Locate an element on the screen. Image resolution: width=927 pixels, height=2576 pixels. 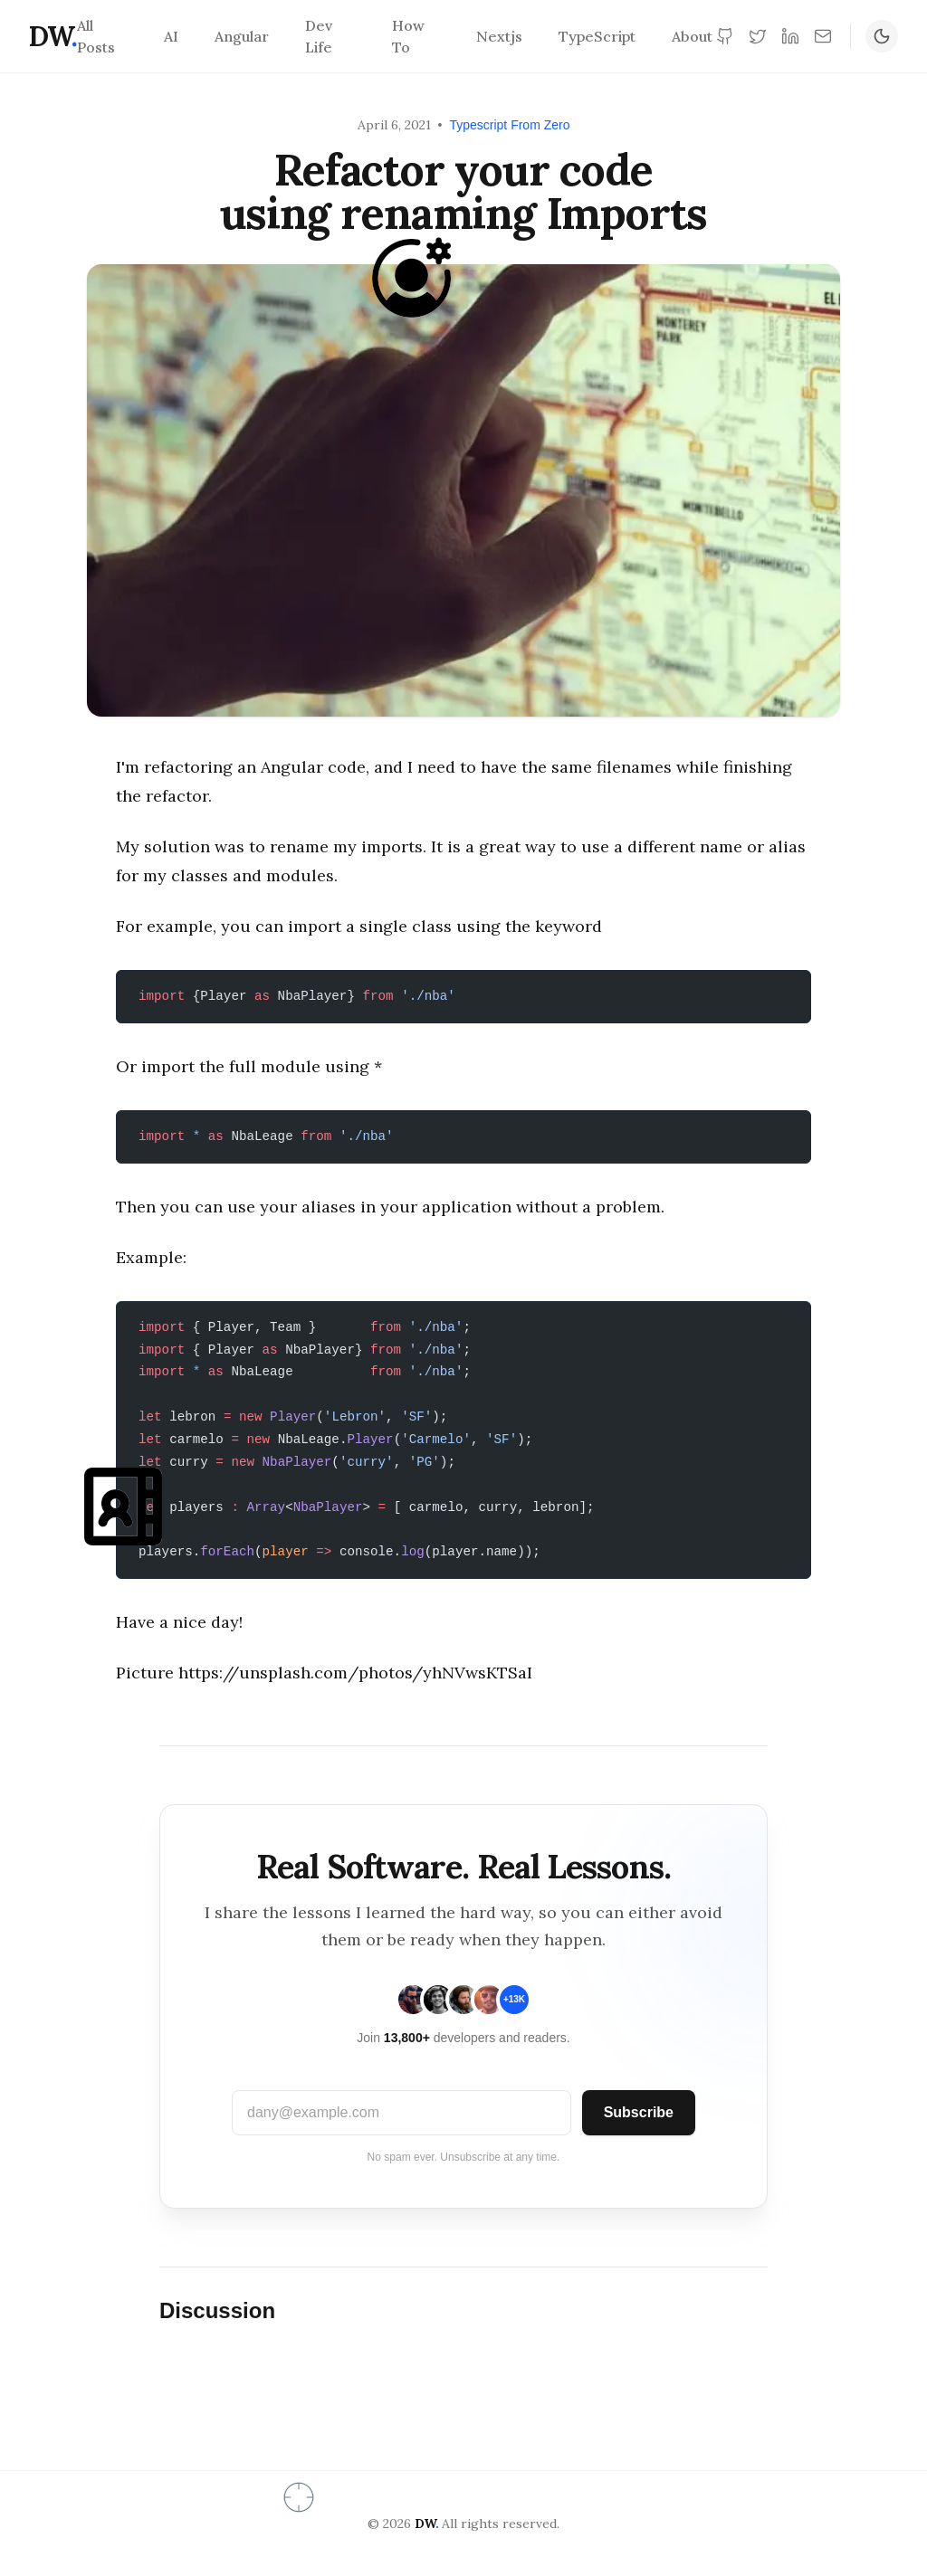
open your contacts or address book is located at coordinates (123, 1507).